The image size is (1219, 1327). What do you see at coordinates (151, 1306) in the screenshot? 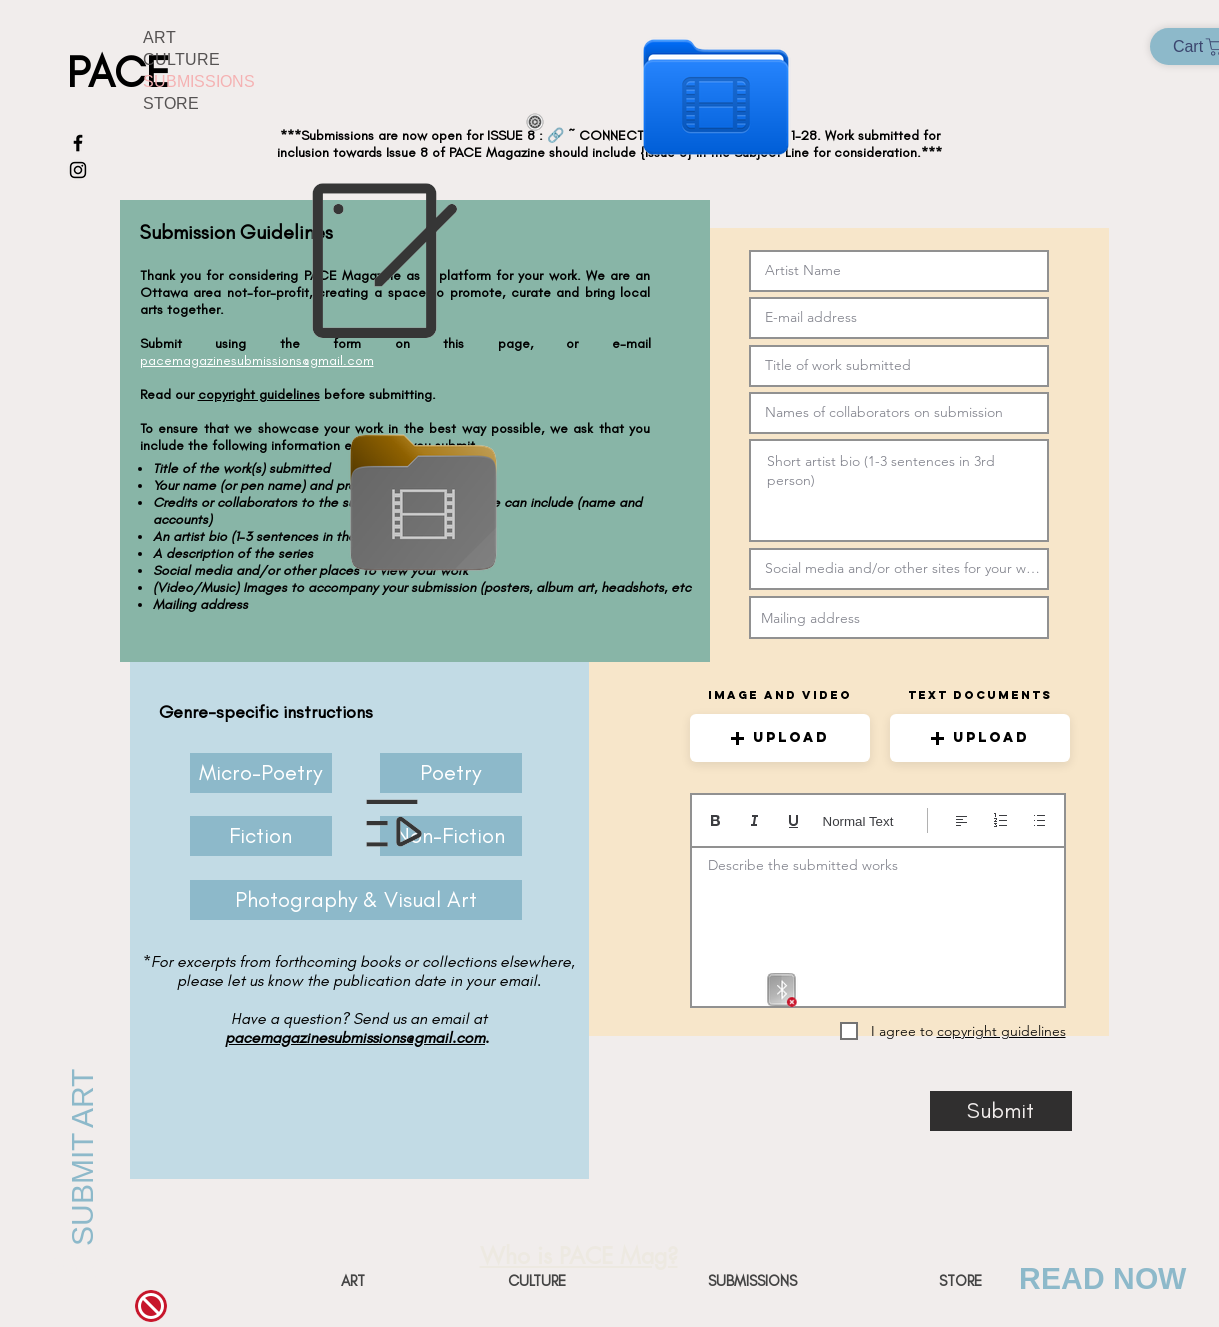
I see `delete selected email message` at bounding box center [151, 1306].